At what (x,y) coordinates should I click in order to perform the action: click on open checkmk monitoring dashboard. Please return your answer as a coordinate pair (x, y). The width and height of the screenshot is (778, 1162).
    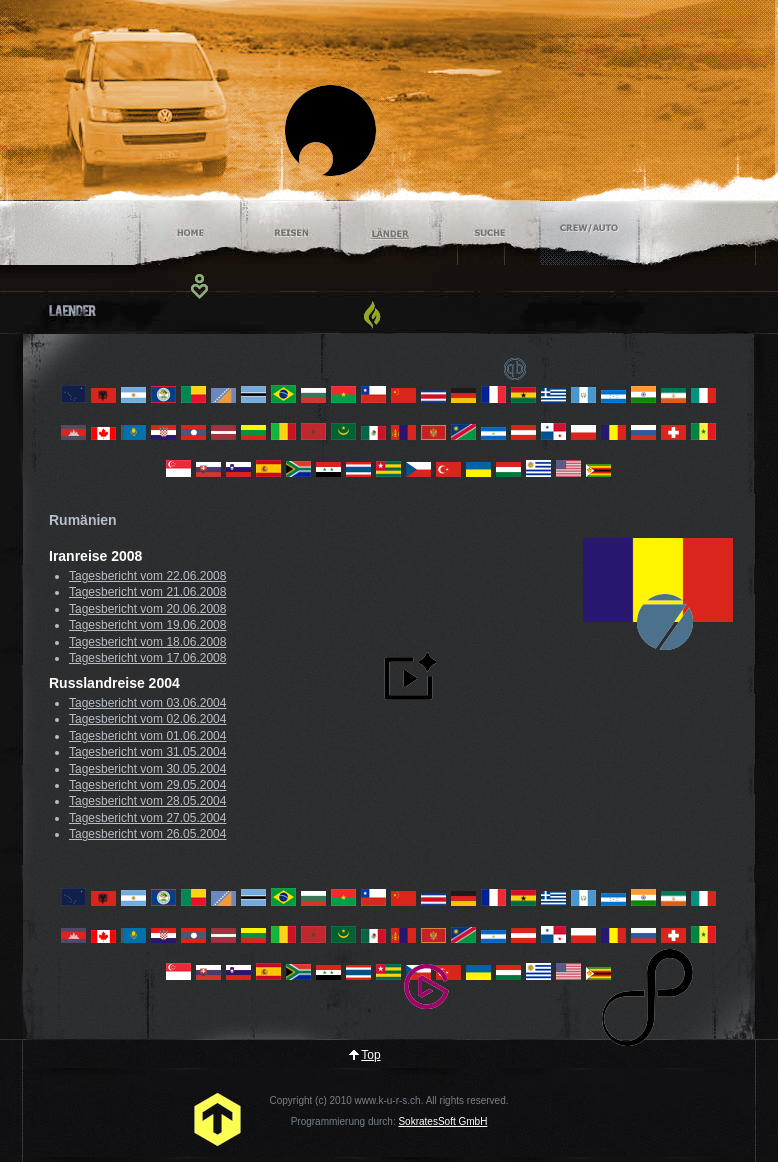
    Looking at the image, I should click on (217, 1119).